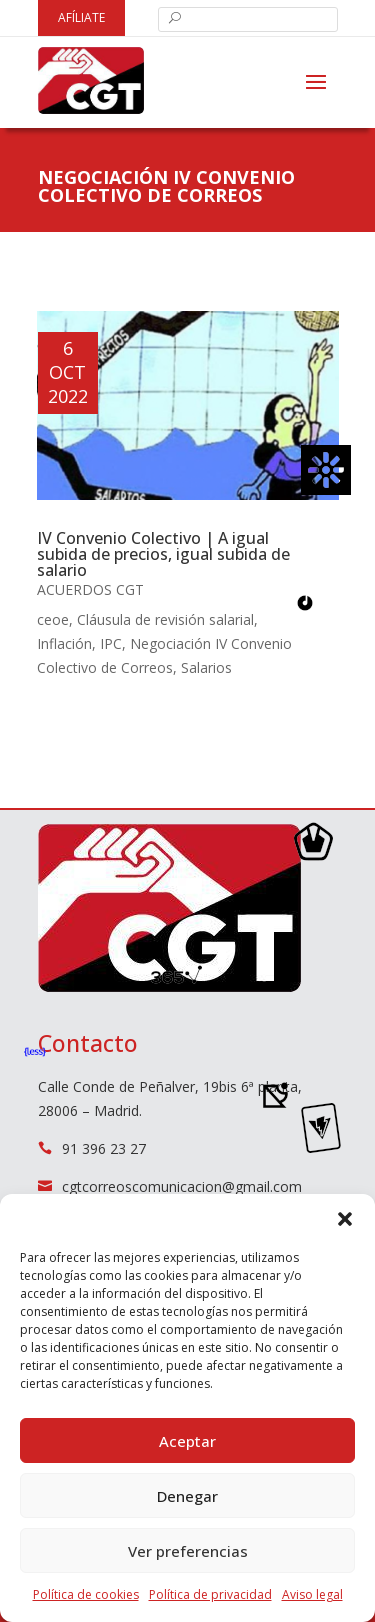 This screenshot has width=375, height=1622. What do you see at coordinates (35, 1052) in the screenshot?
I see `less css preprocessor logo` at bounding box center [35, 1052].